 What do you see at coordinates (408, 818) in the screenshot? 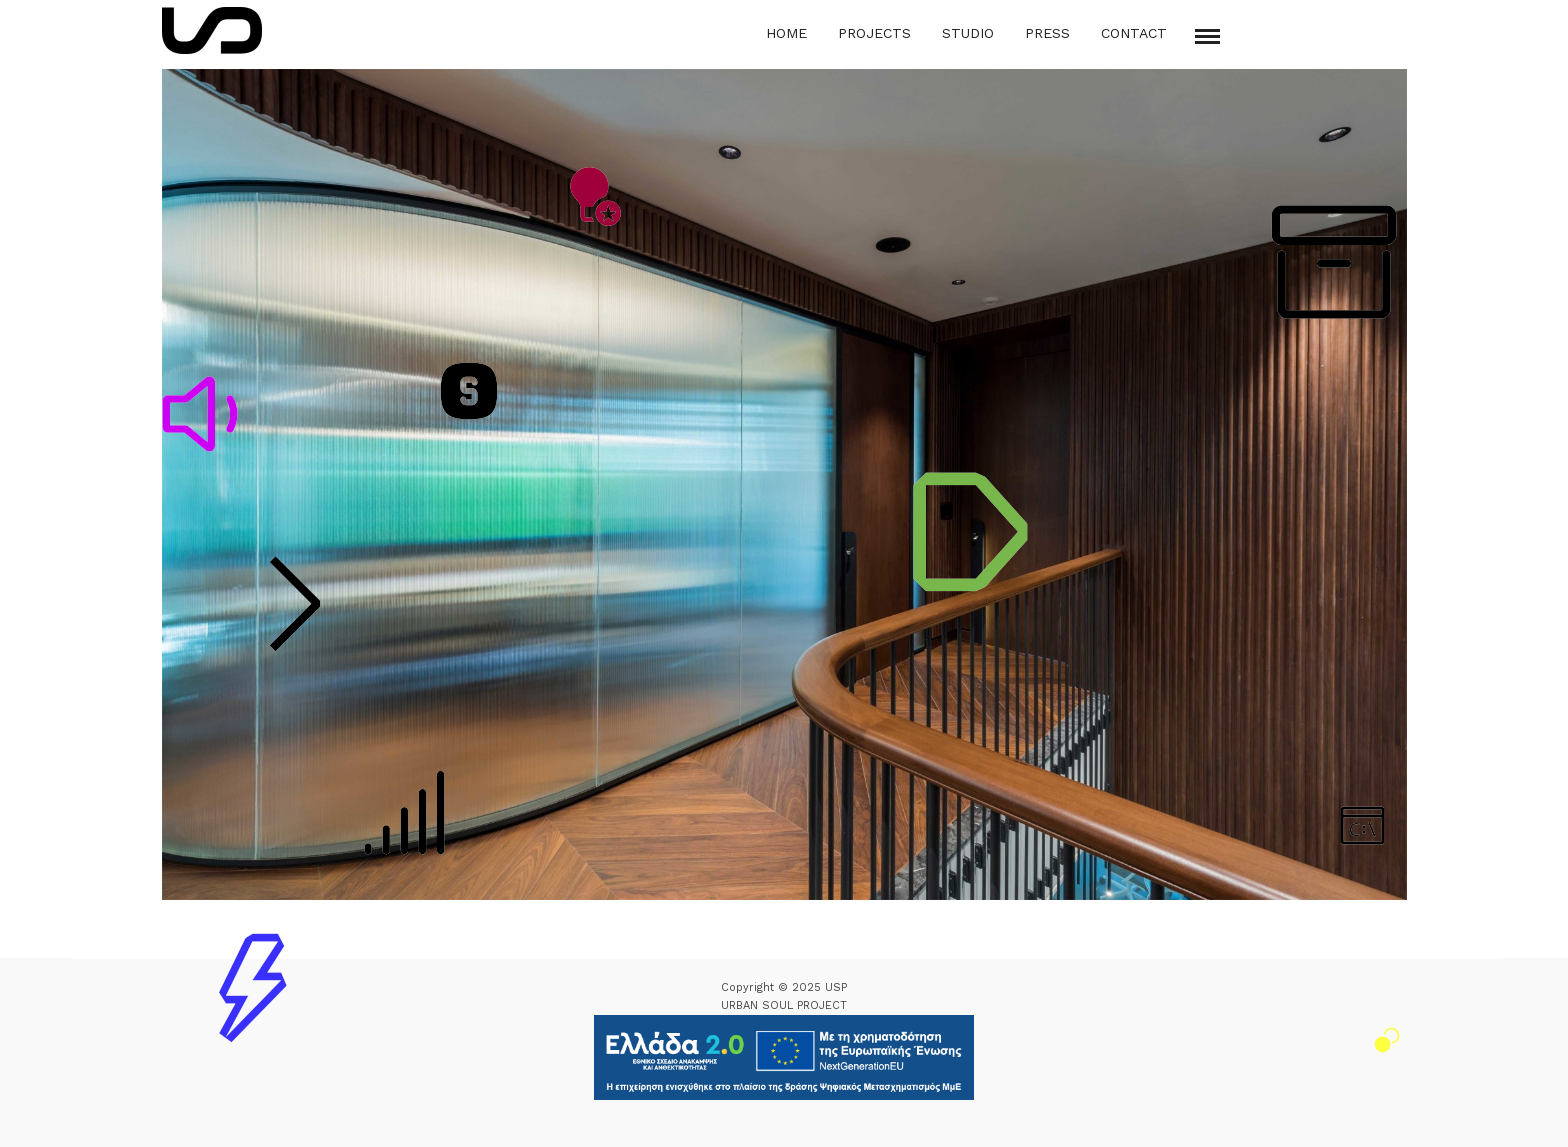
I see `indicates full cellular signal strength` at bounding box center [408, 818].